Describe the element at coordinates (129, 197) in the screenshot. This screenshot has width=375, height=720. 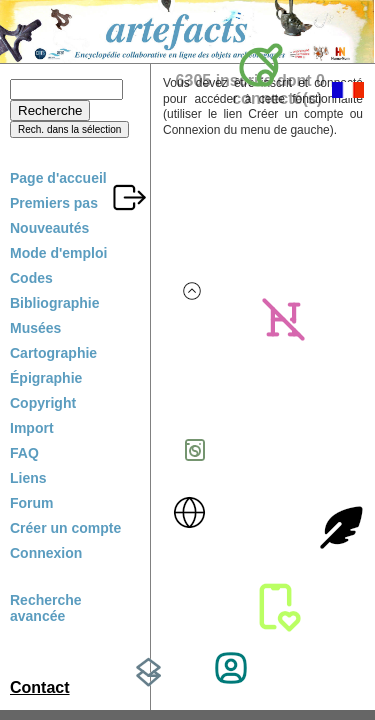
I see `log out of your account` at that location.